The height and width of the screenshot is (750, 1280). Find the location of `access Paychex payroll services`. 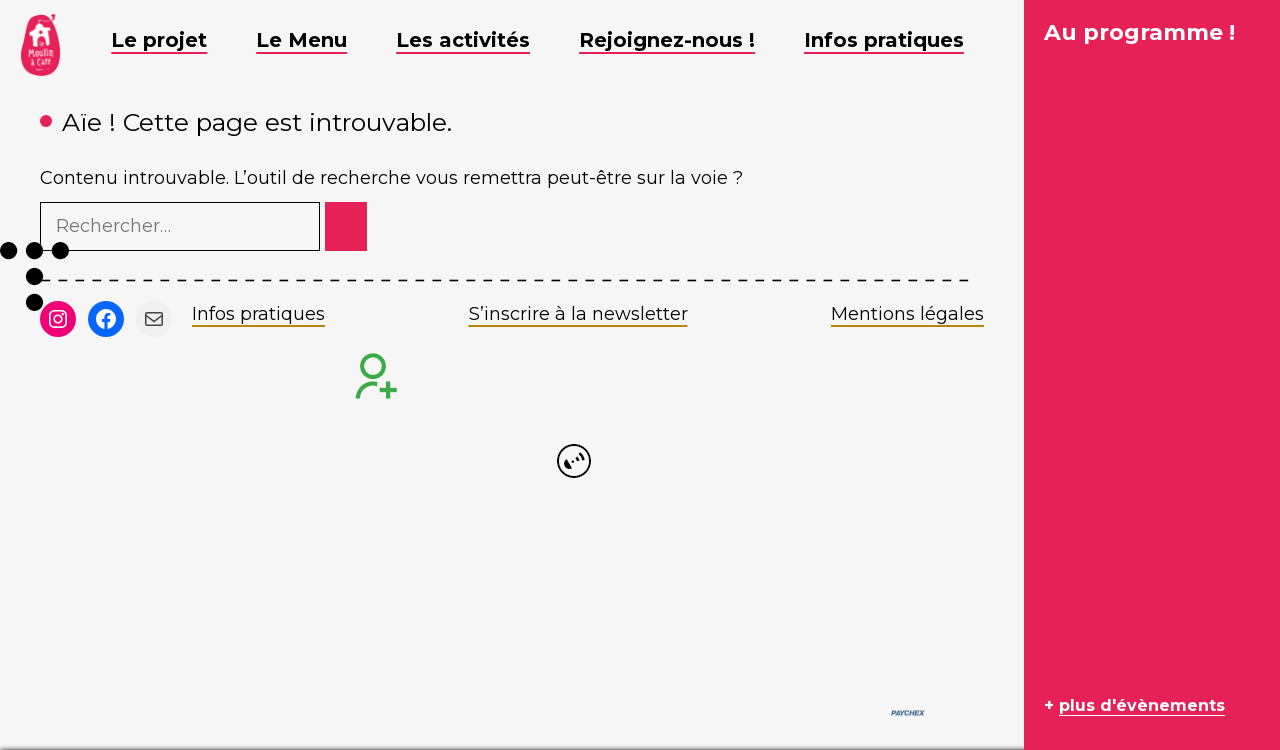

access Paychex payroll services is located at coordinates (908, 713).